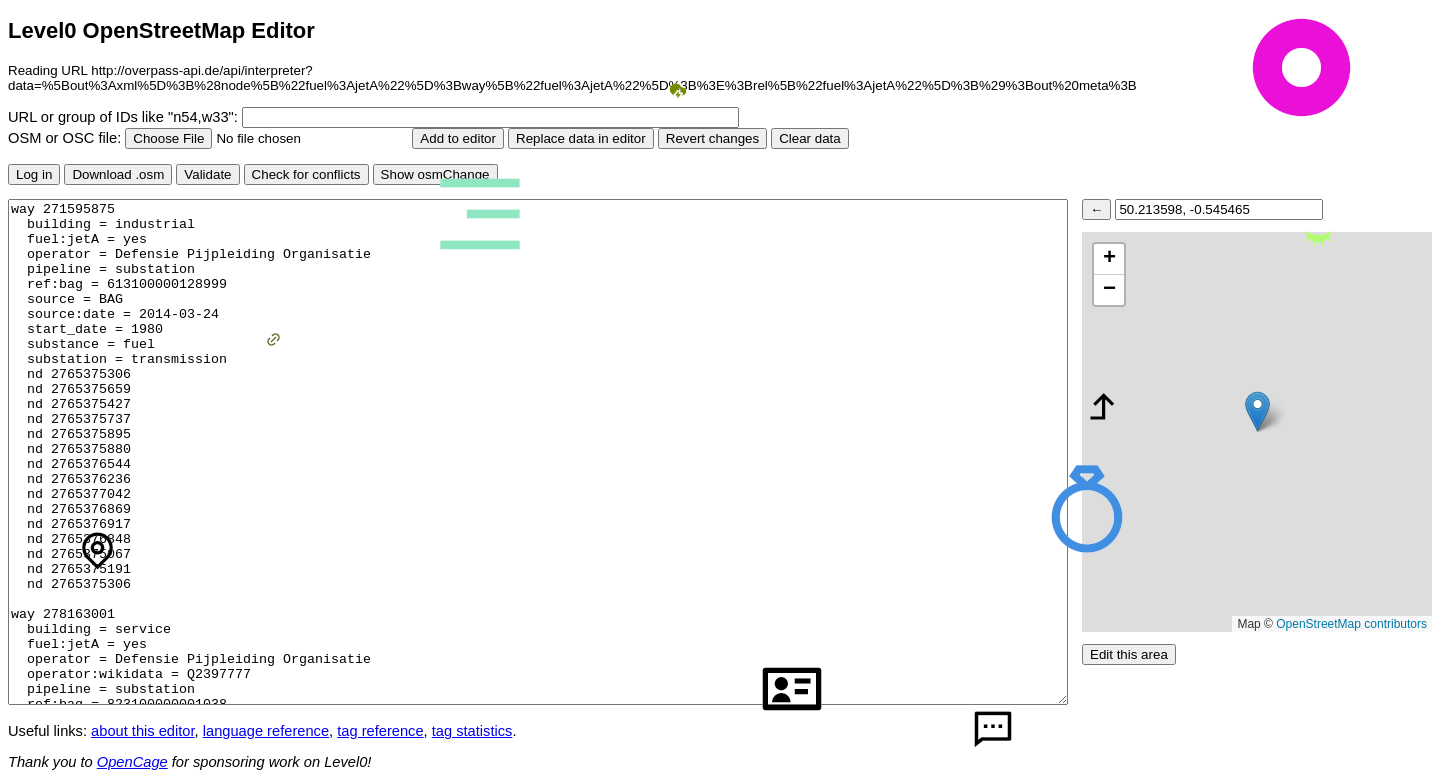  What do you see at coordinates (1102, 408) in the screenshot?
I see `turn right then continue forward` at bounding box center [1102, 408].